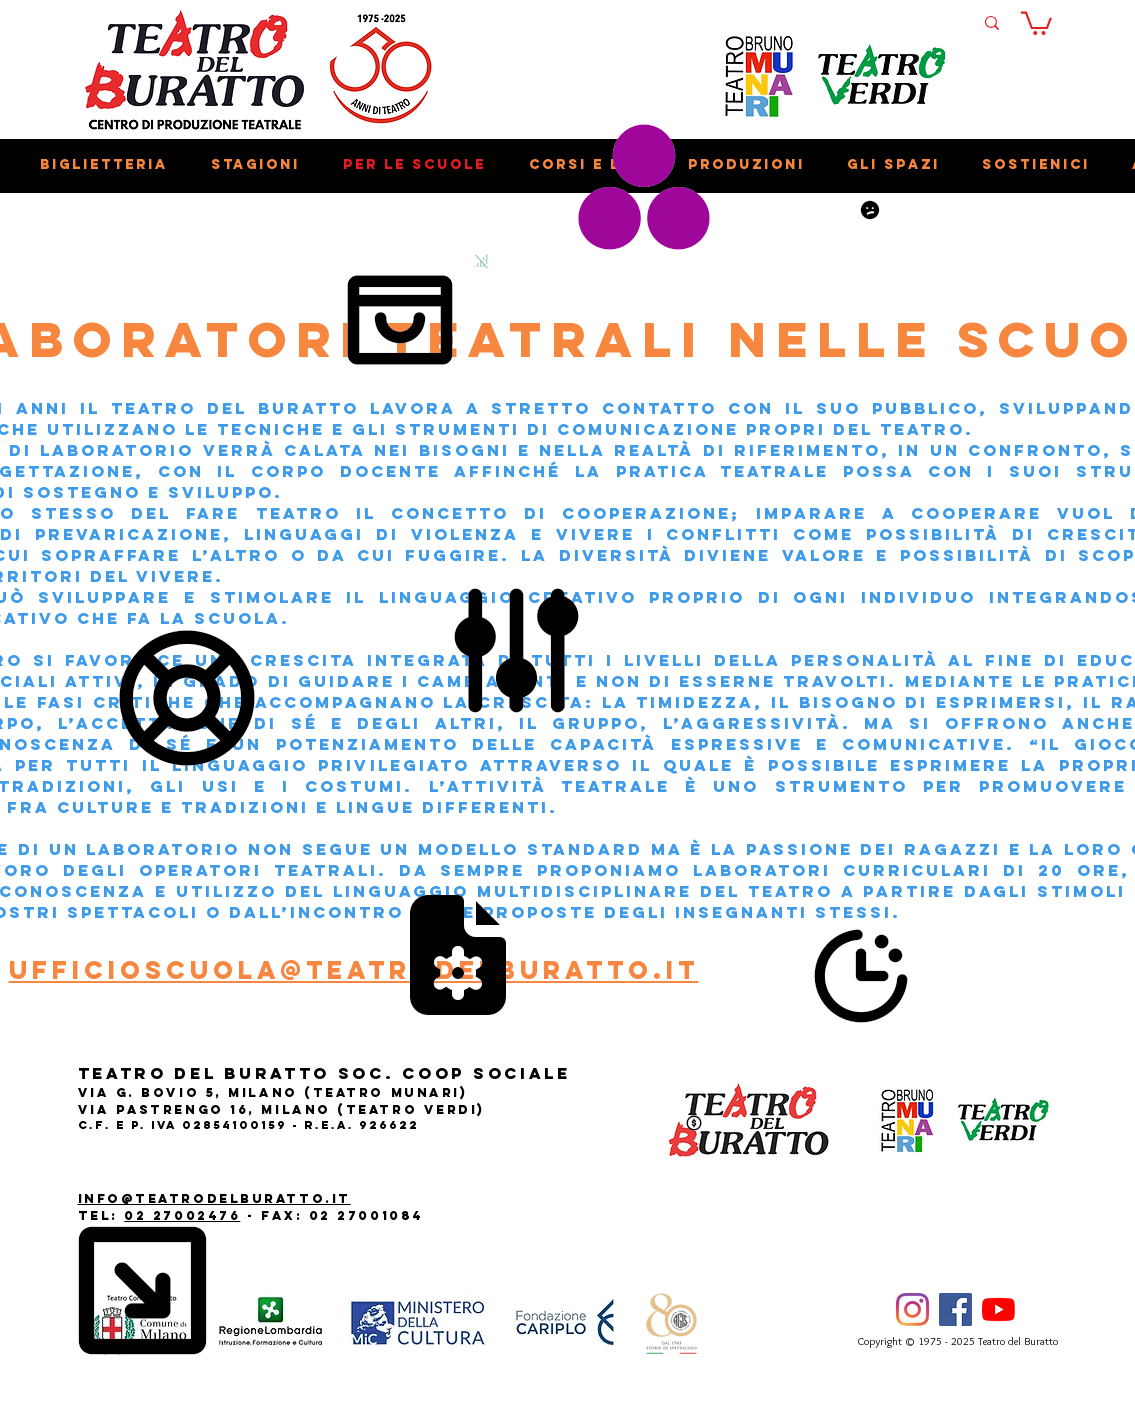 Image resolution: width=1135 pixels, height=1412 pixels. What do you see at coordinates (400, 320) in the screenshot?
I see `view your shopping bag` at bounding box center [400, 320].